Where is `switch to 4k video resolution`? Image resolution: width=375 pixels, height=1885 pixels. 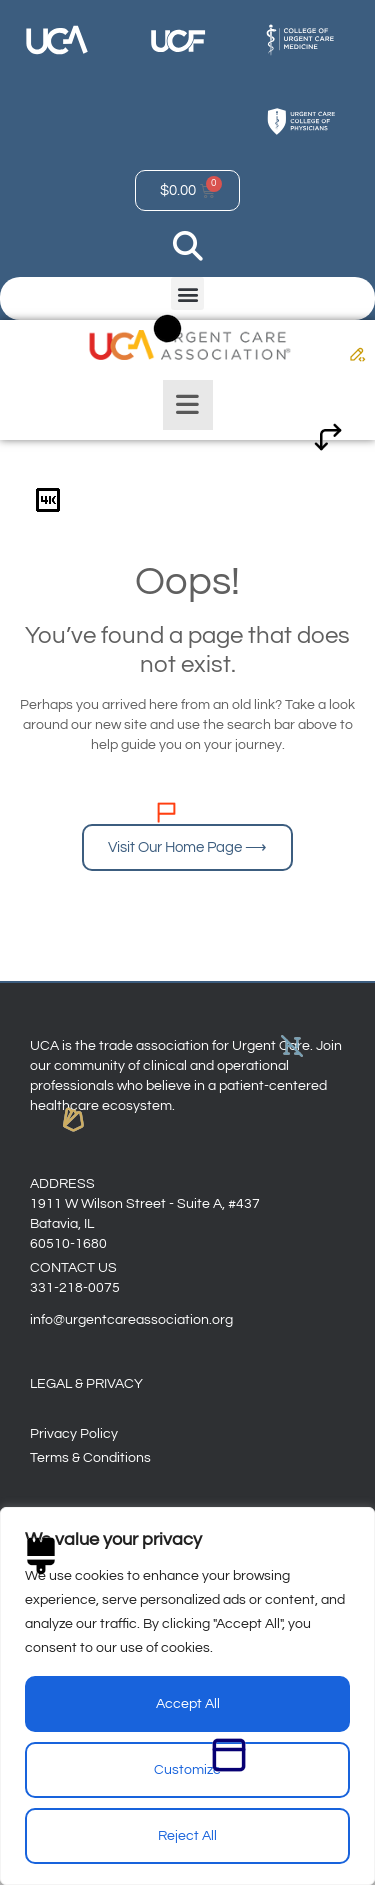 switch to 4k video resolution is located at coordinates (48, 500).